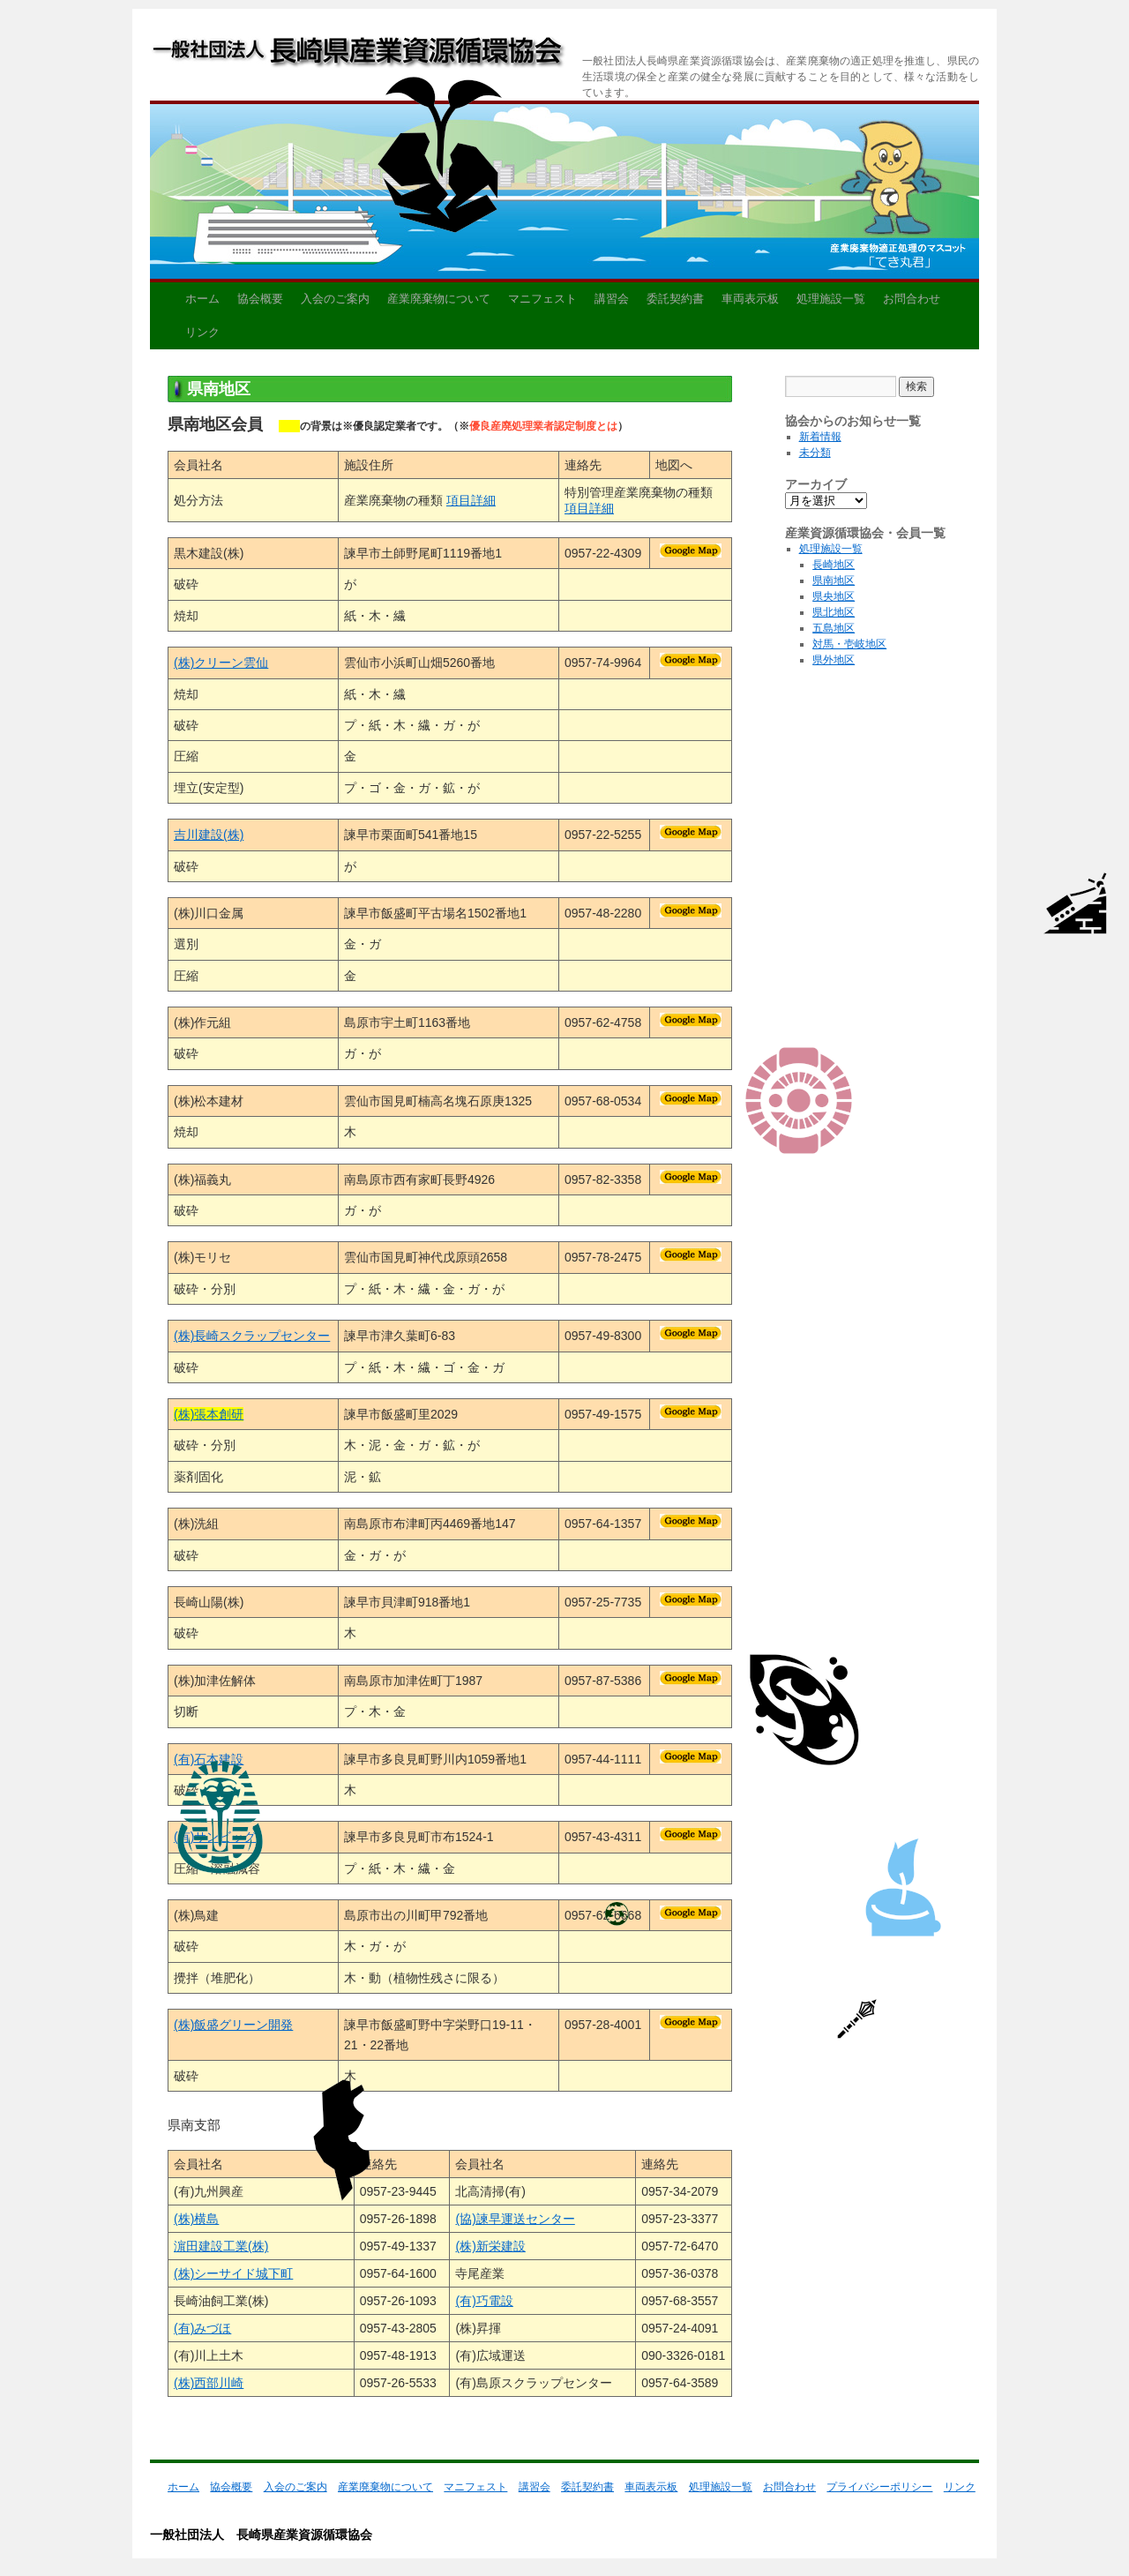  I want to click on level up or progression indicator, so click(1075, 902).